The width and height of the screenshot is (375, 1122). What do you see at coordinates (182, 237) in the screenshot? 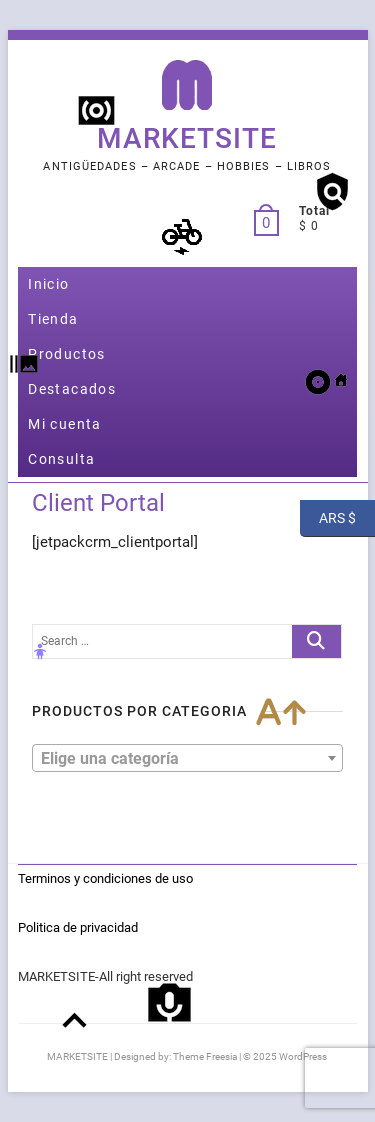
I see `find nearby electric bike rentals` at bounding box center [182, 237].